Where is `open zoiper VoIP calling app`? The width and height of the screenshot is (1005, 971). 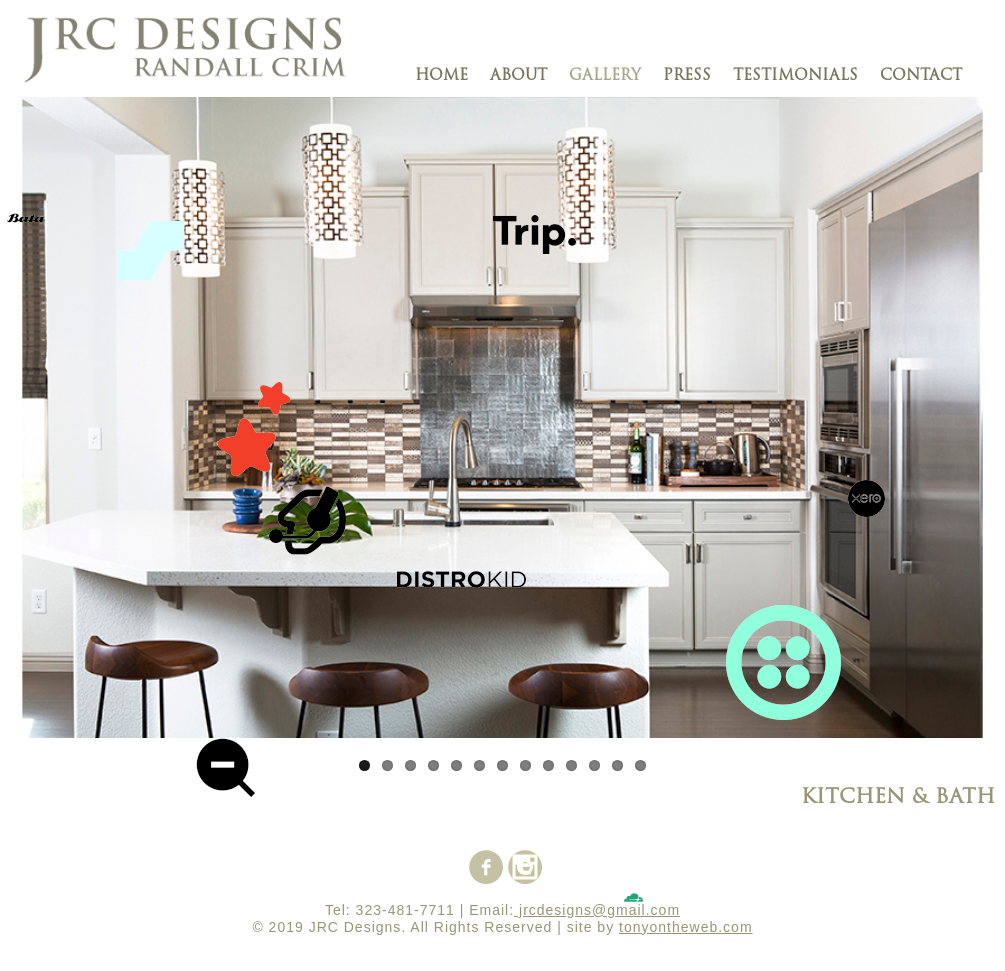
open zoiper VoIP calling app is located at coordinates (307, 520).